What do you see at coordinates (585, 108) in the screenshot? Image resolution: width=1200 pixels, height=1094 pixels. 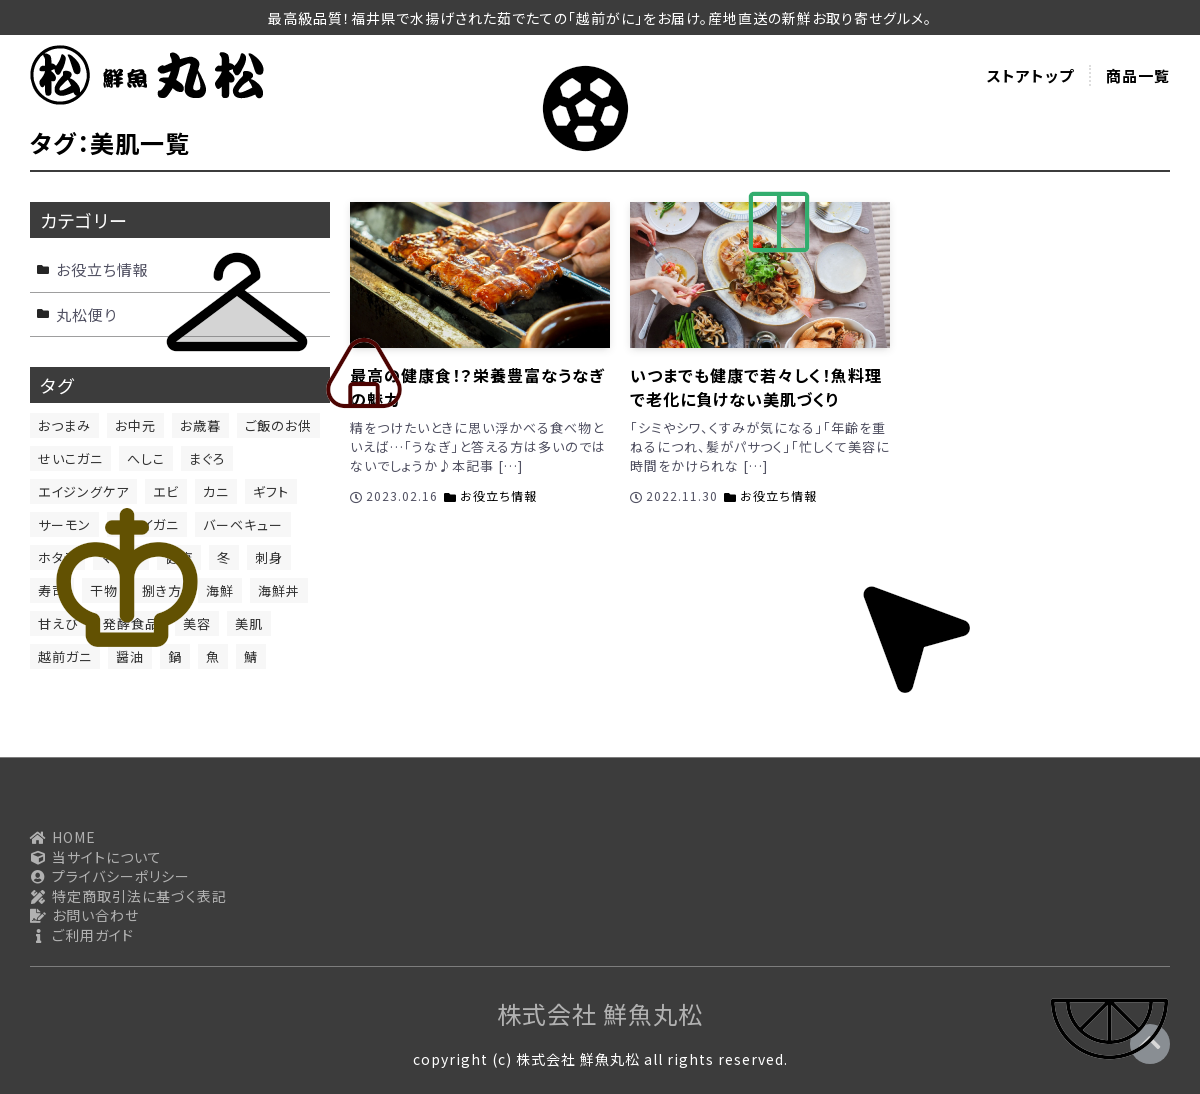 I see `access sports or soccer-related content` at bounding box center [585, 108].